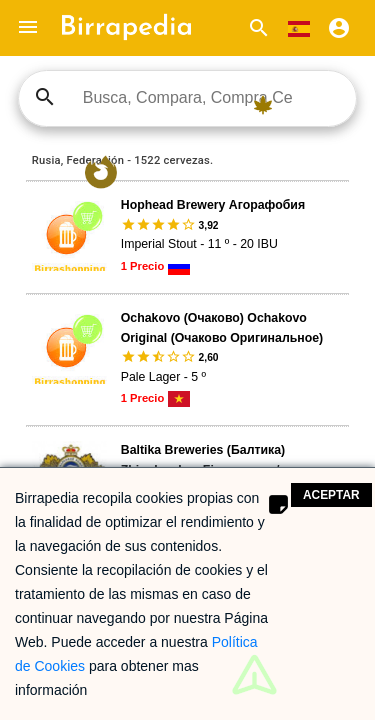 The height and width of the screenshot is (720, 375). What do you see at coordinates (278, 504) in the screenshot?
I see `create a new note` at bounding box center [278, 504].